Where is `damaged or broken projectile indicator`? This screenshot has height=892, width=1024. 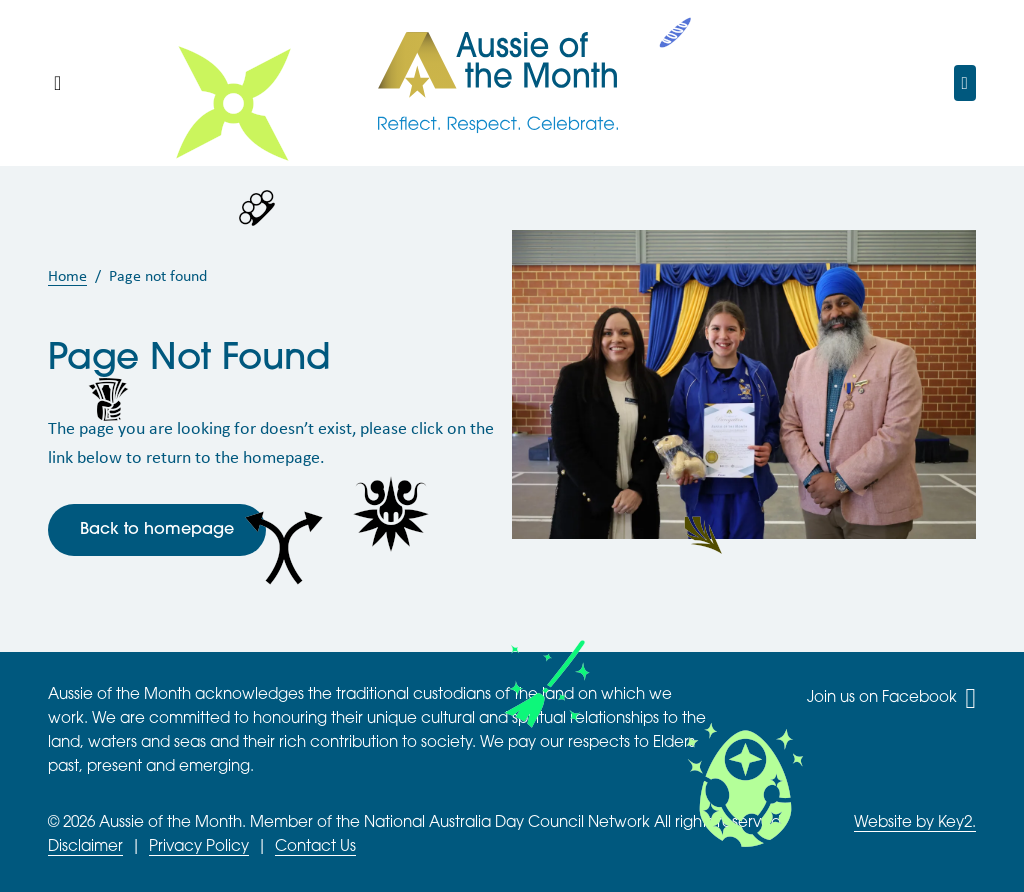 damaged or broken projectile indicator is located at coordinates (703, 535).